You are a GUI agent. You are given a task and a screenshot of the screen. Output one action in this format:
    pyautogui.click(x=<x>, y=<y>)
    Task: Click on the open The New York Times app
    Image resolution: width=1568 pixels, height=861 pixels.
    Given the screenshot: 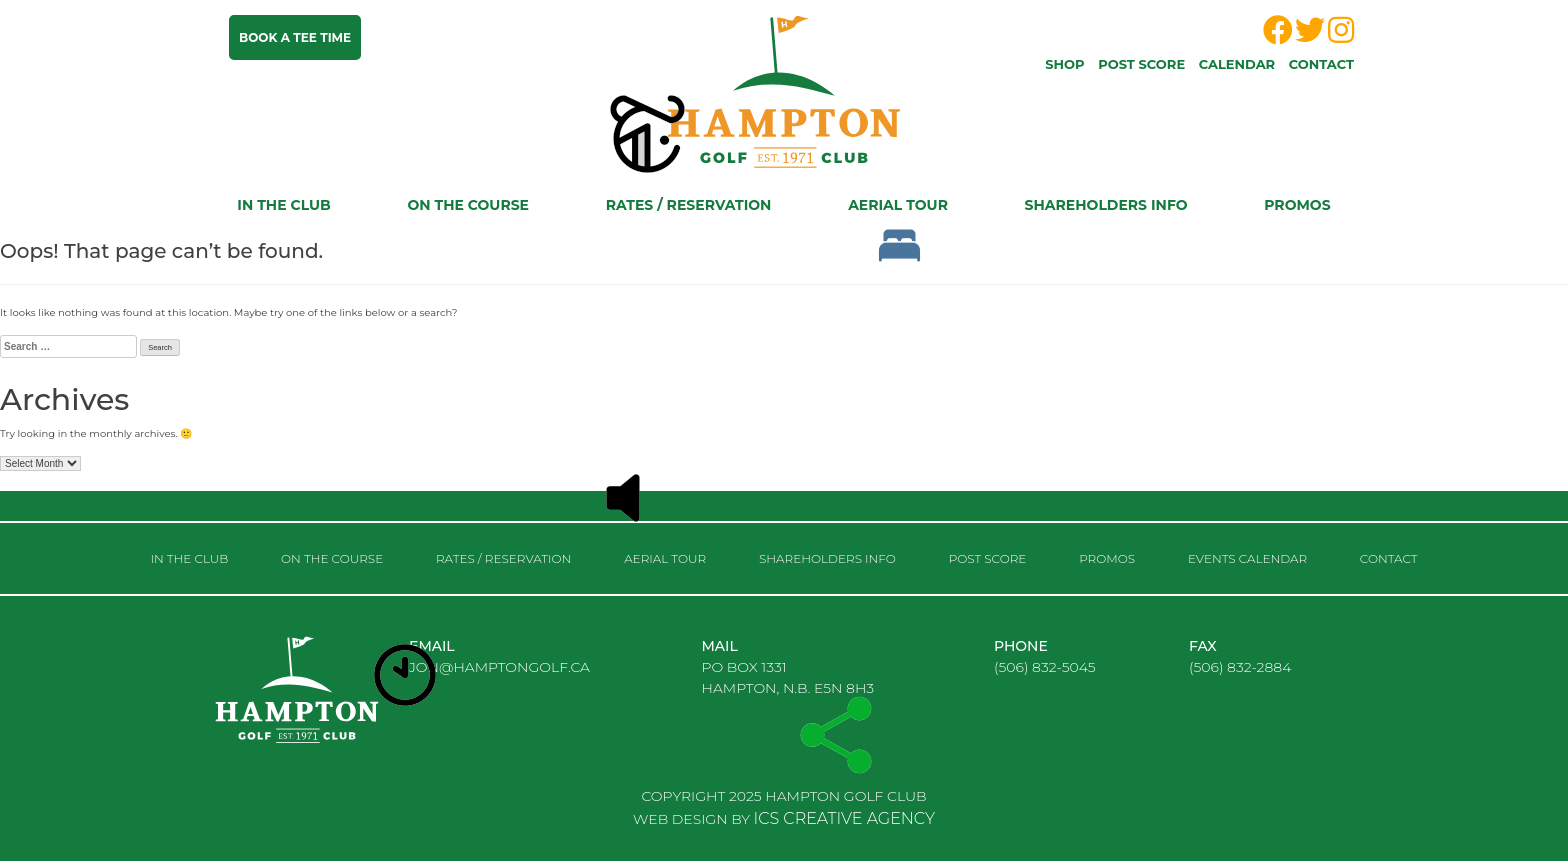 What is the action you would take?
    pyautogui.click(x=647, y=132)
    